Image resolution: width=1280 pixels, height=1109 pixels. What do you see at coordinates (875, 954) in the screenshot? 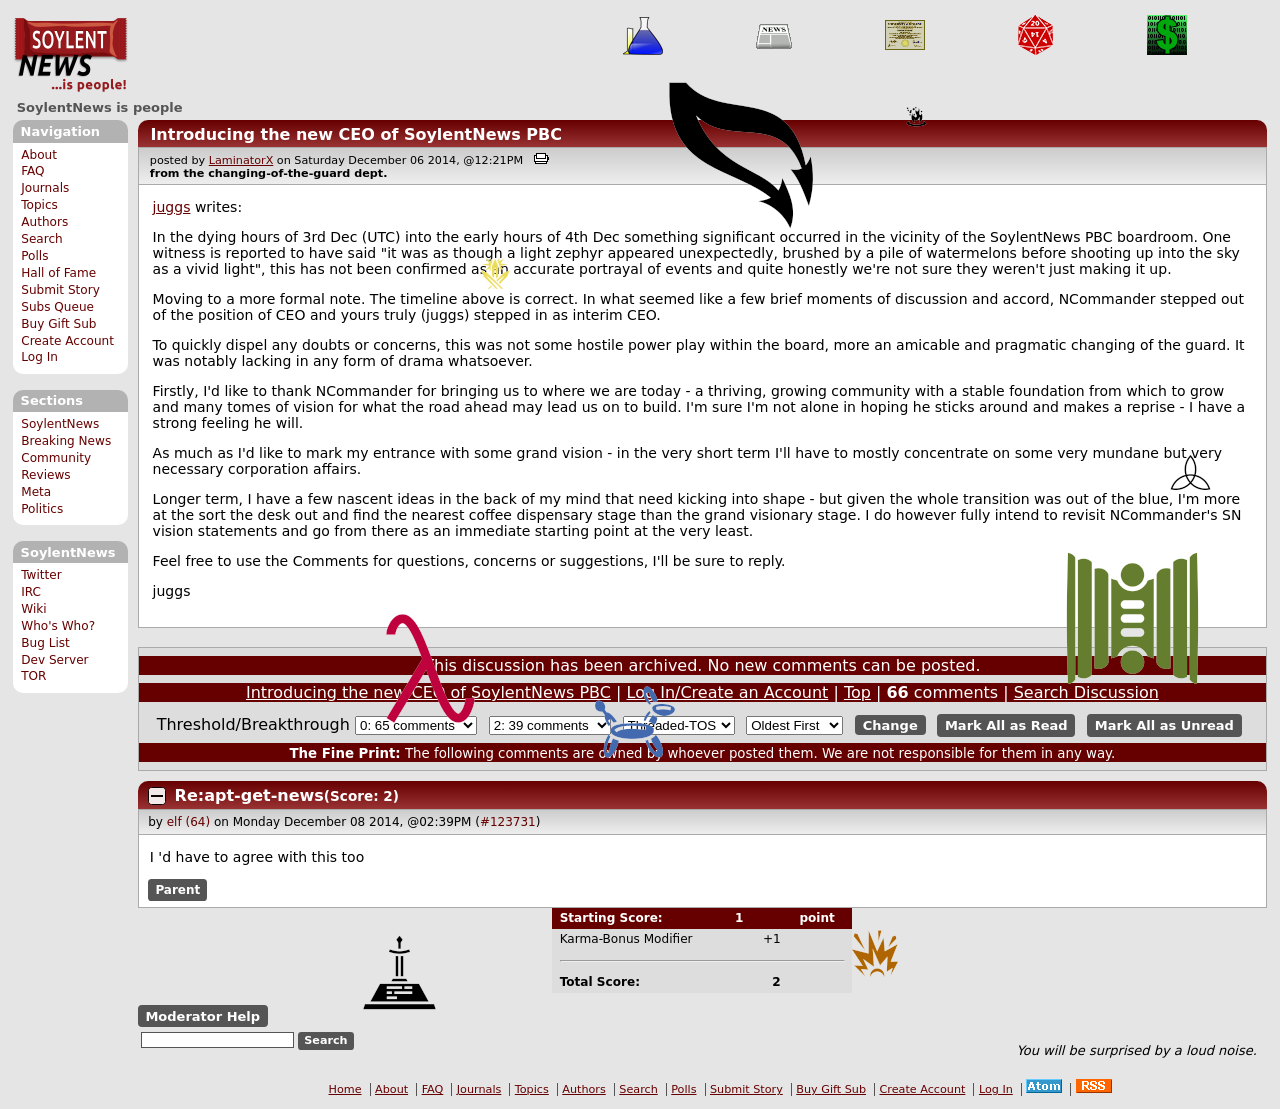
I see `indicates a mine has been triggered or detonated` at bounding box center [875, 954].